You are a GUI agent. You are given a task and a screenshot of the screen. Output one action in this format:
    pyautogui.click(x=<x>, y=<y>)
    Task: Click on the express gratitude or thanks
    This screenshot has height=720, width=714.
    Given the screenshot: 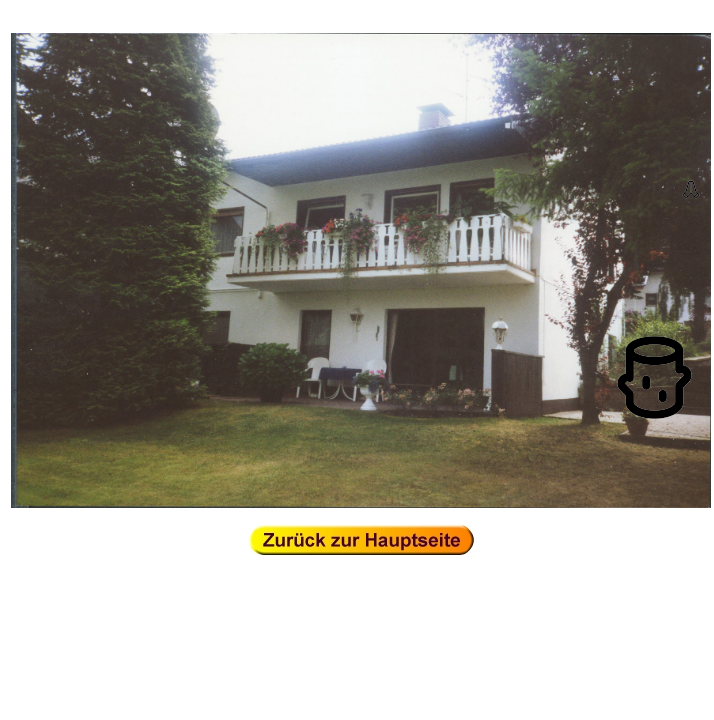 What is the action you would take?
    pyautogui.click(x=691, y=190)
    